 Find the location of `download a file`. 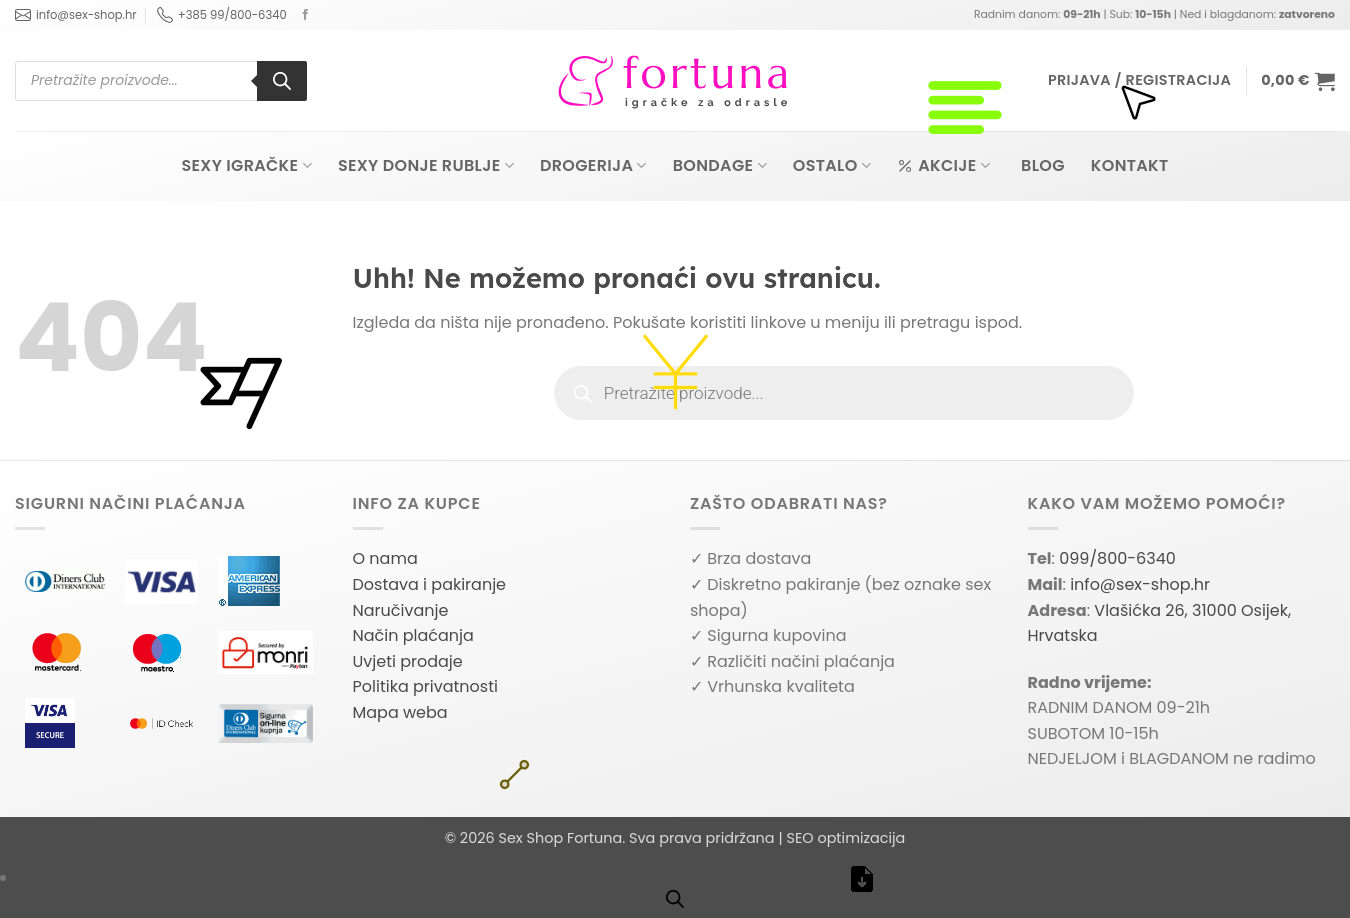

download a file is located at coordinates (862, 879).